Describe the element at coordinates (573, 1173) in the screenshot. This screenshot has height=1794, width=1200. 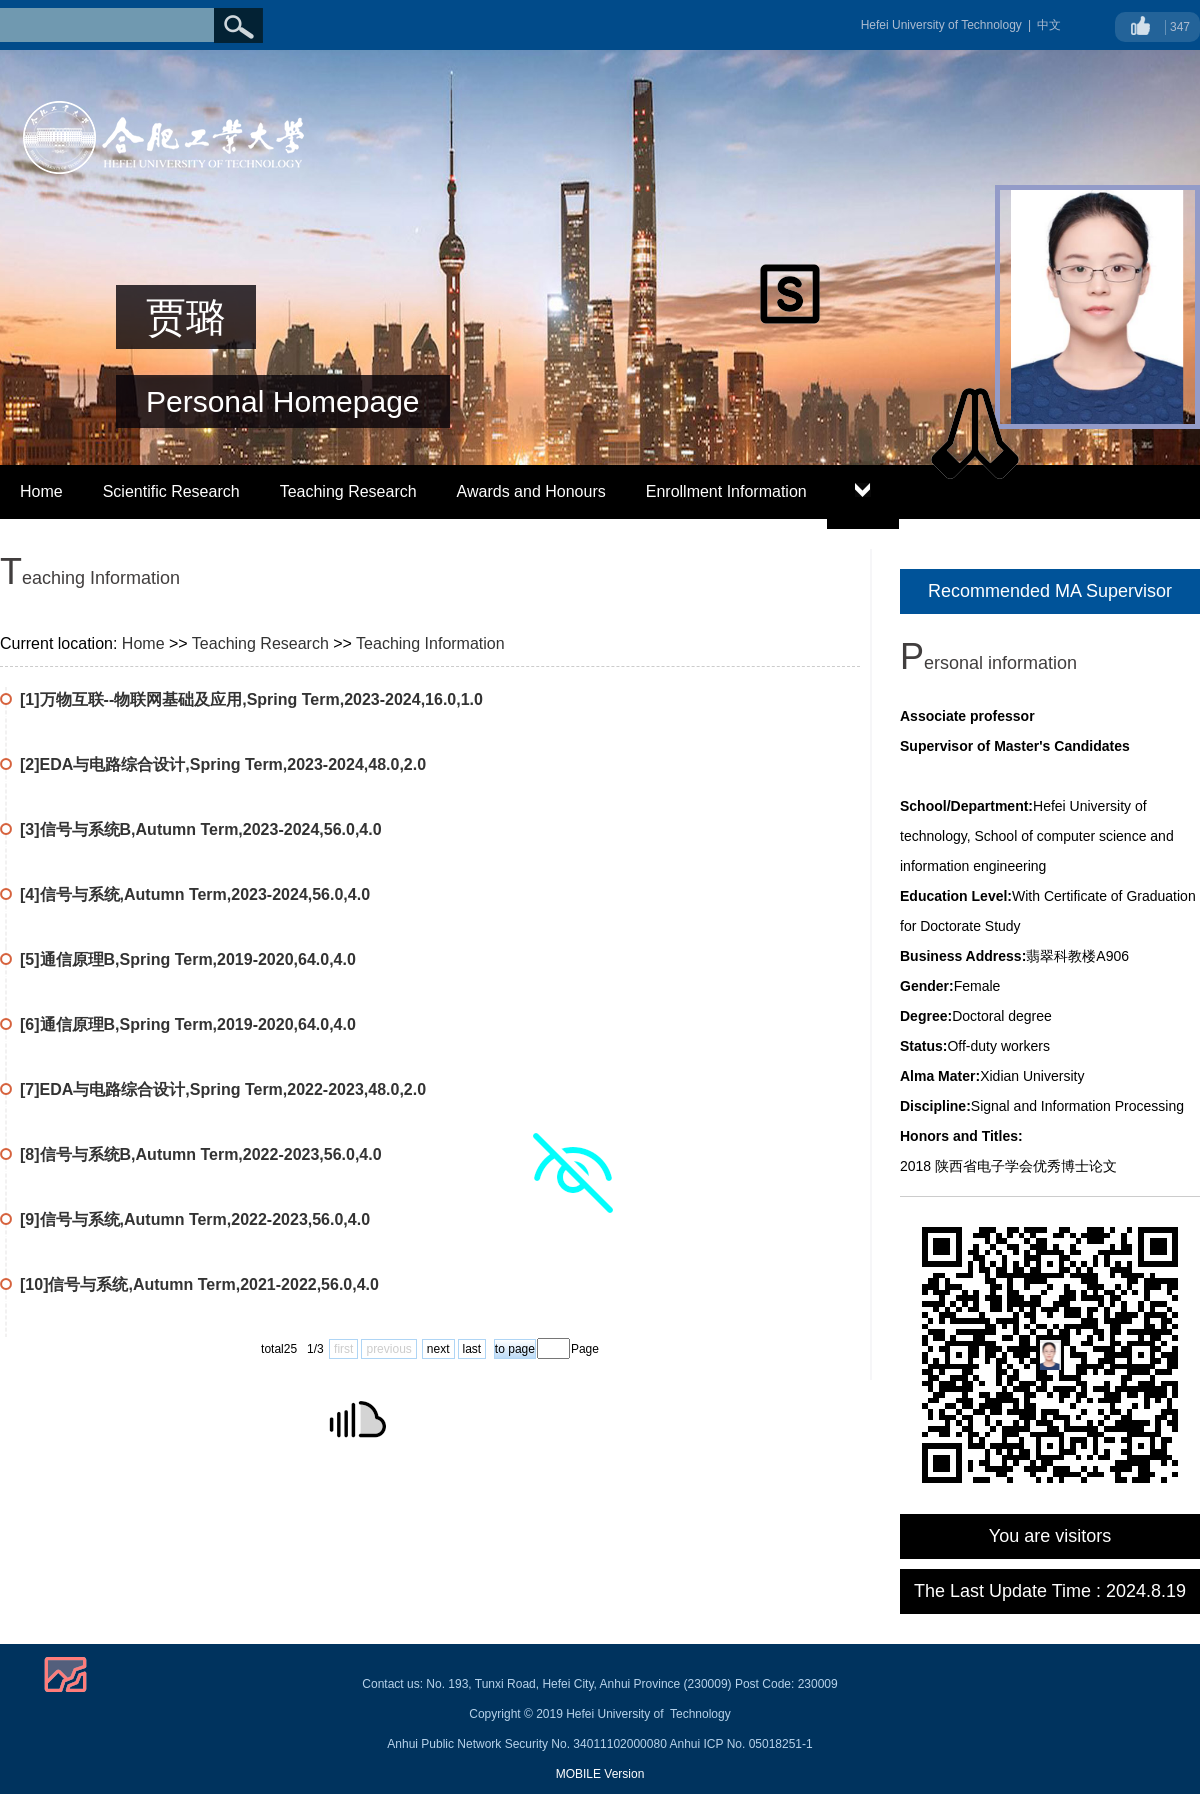
I see `hide password or sensitive text` at that location.